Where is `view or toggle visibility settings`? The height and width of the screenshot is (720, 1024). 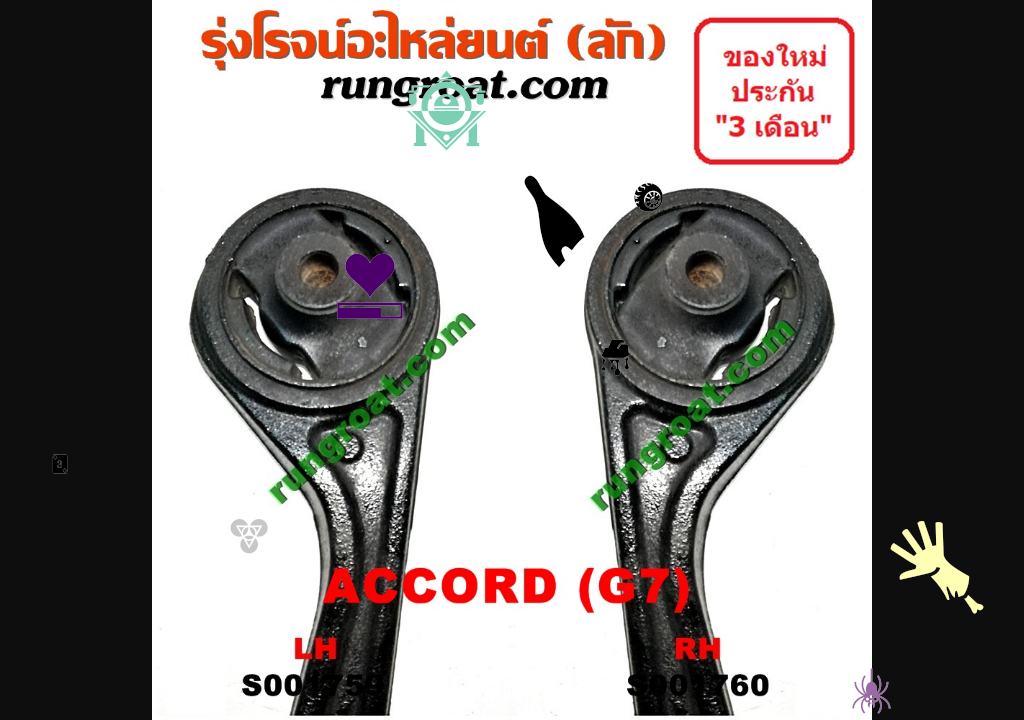 view or toggle visibility settings is located at coordinates (648, 197).